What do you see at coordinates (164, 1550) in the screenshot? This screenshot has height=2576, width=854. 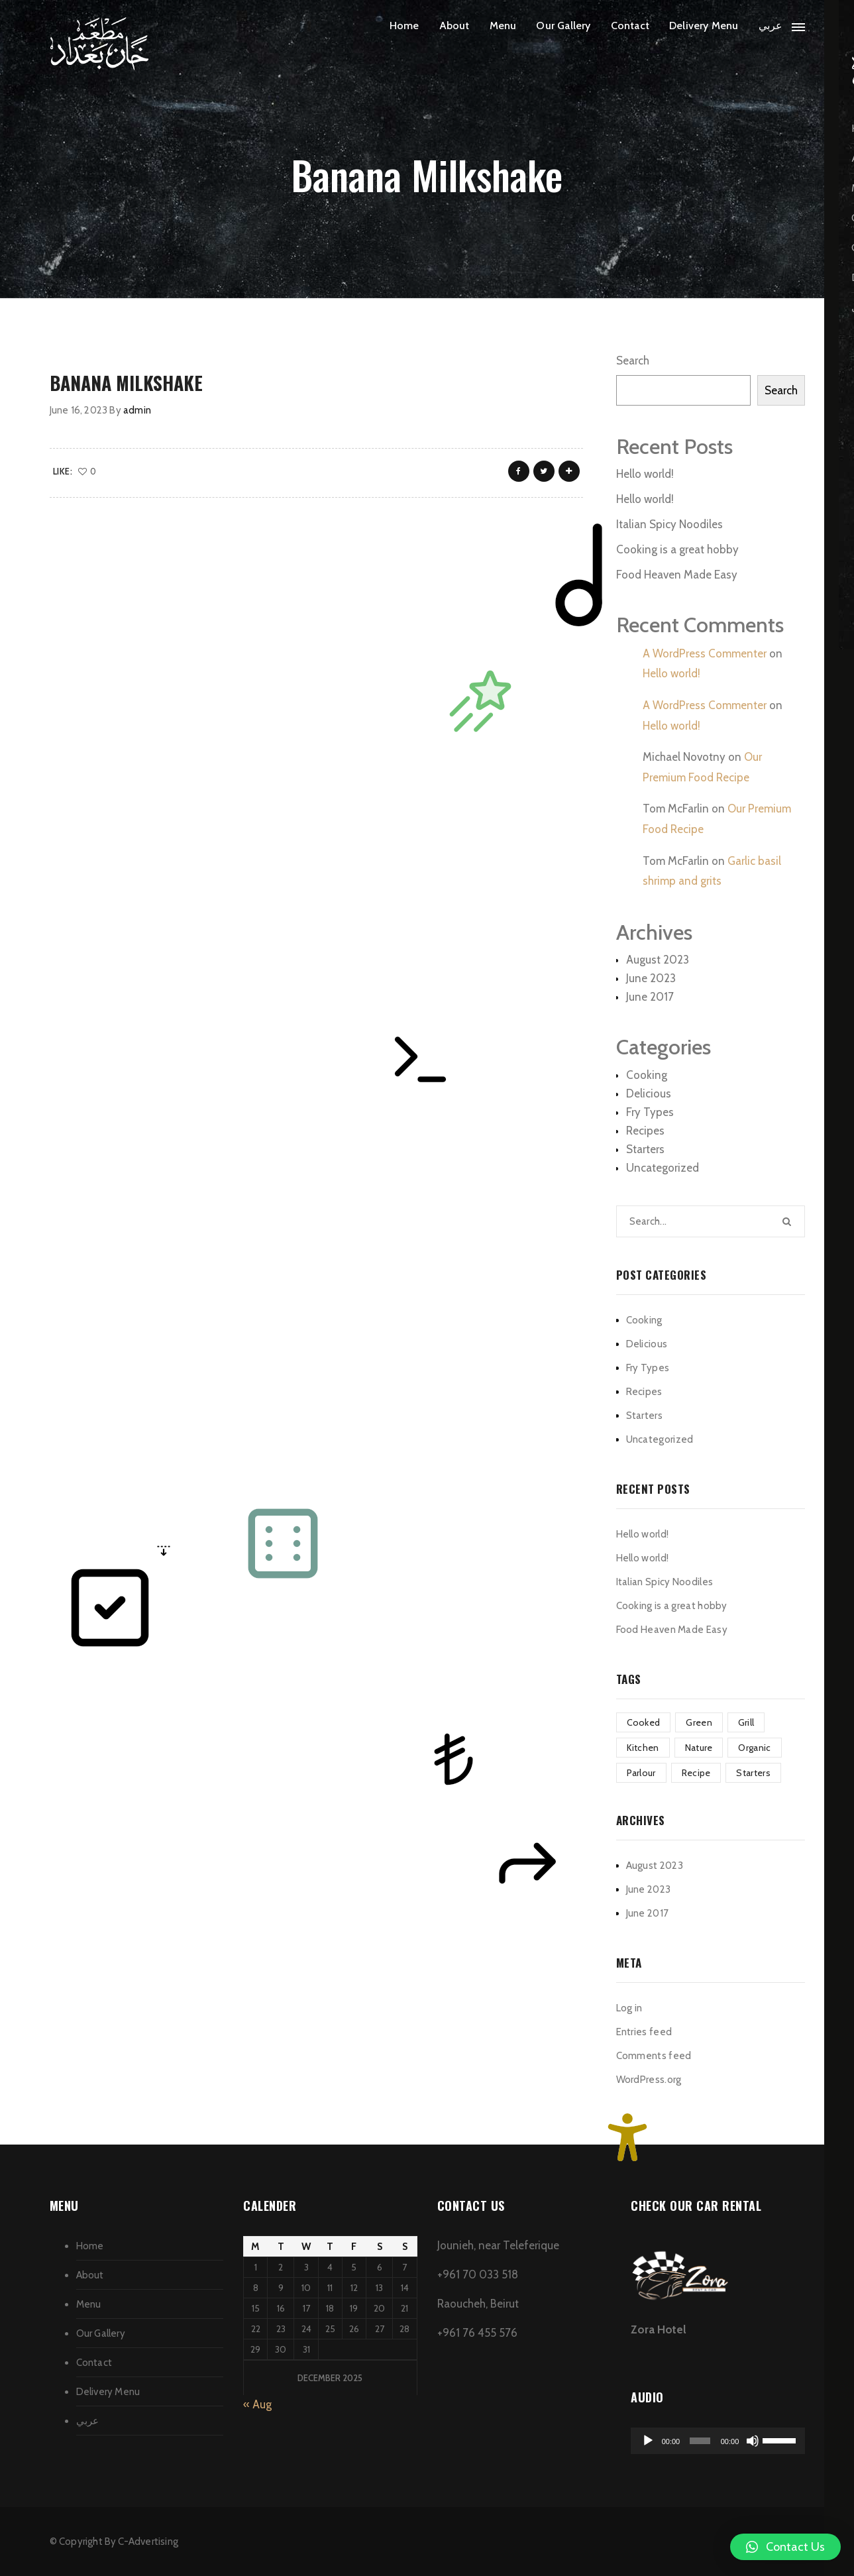 I see `expand collapsed content below` at bounding box center [164, 1550].